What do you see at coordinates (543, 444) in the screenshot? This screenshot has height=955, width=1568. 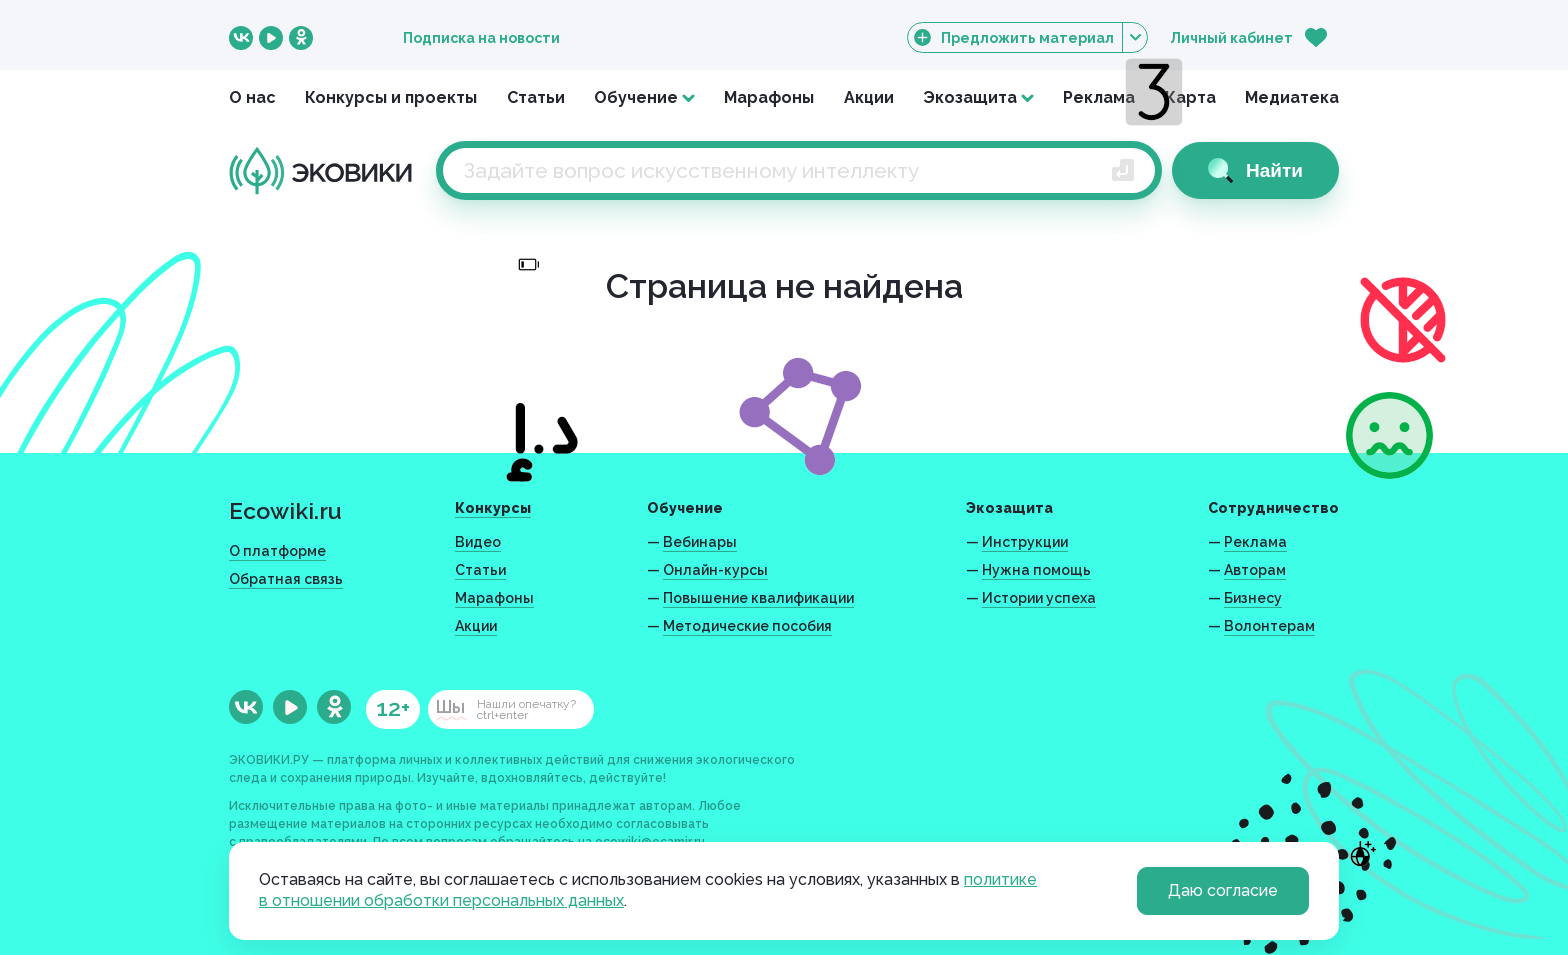 I see `indicates price or amount in UAE dirhams` at bounding box center [543, 444].